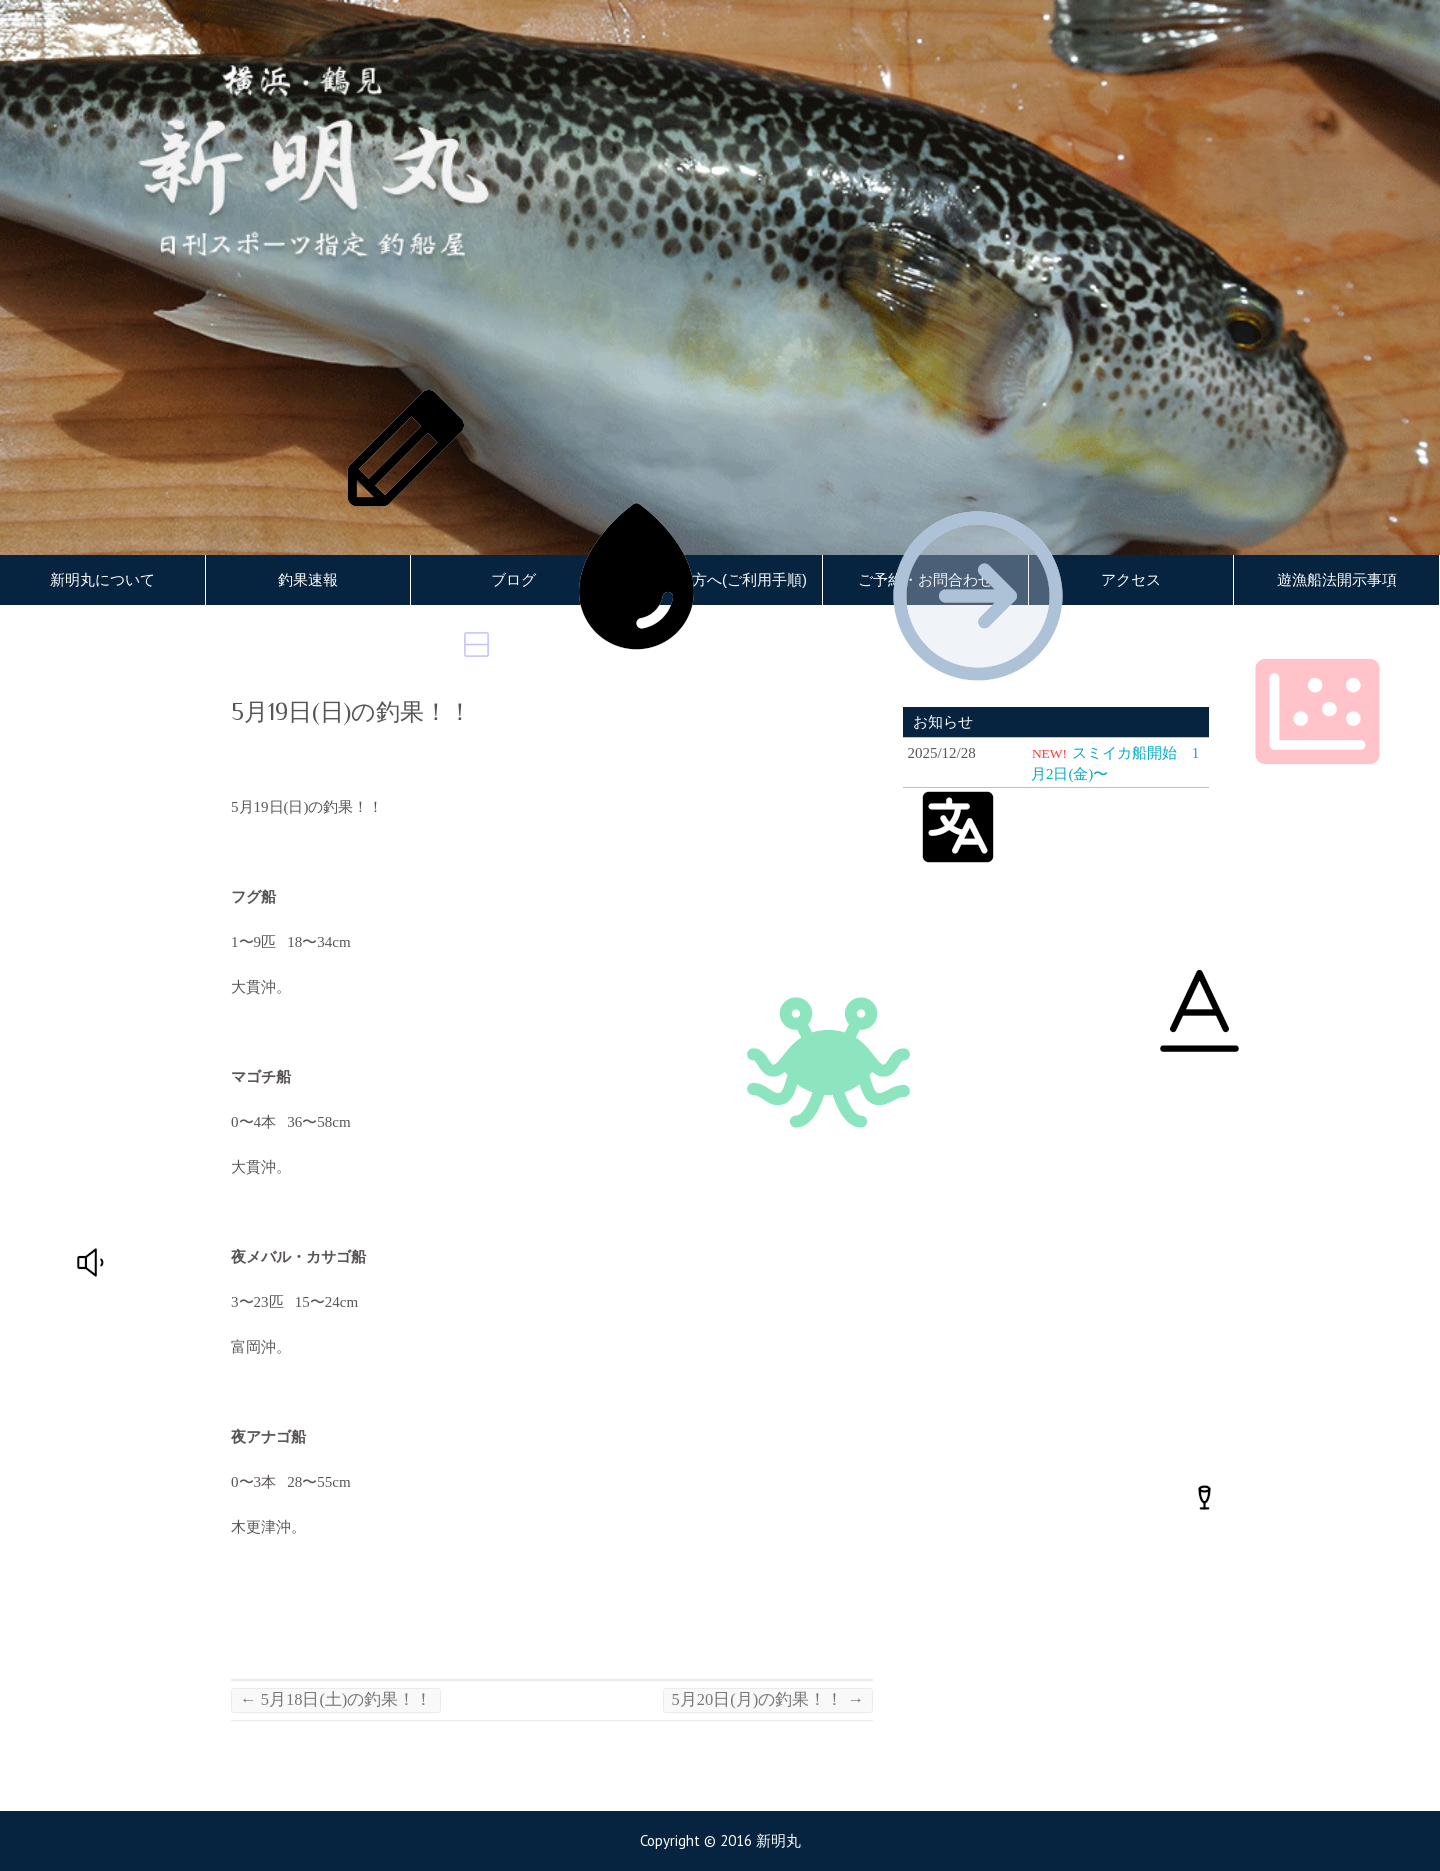  I want to click on view scatter plot data visualization, so click(1317, 711).